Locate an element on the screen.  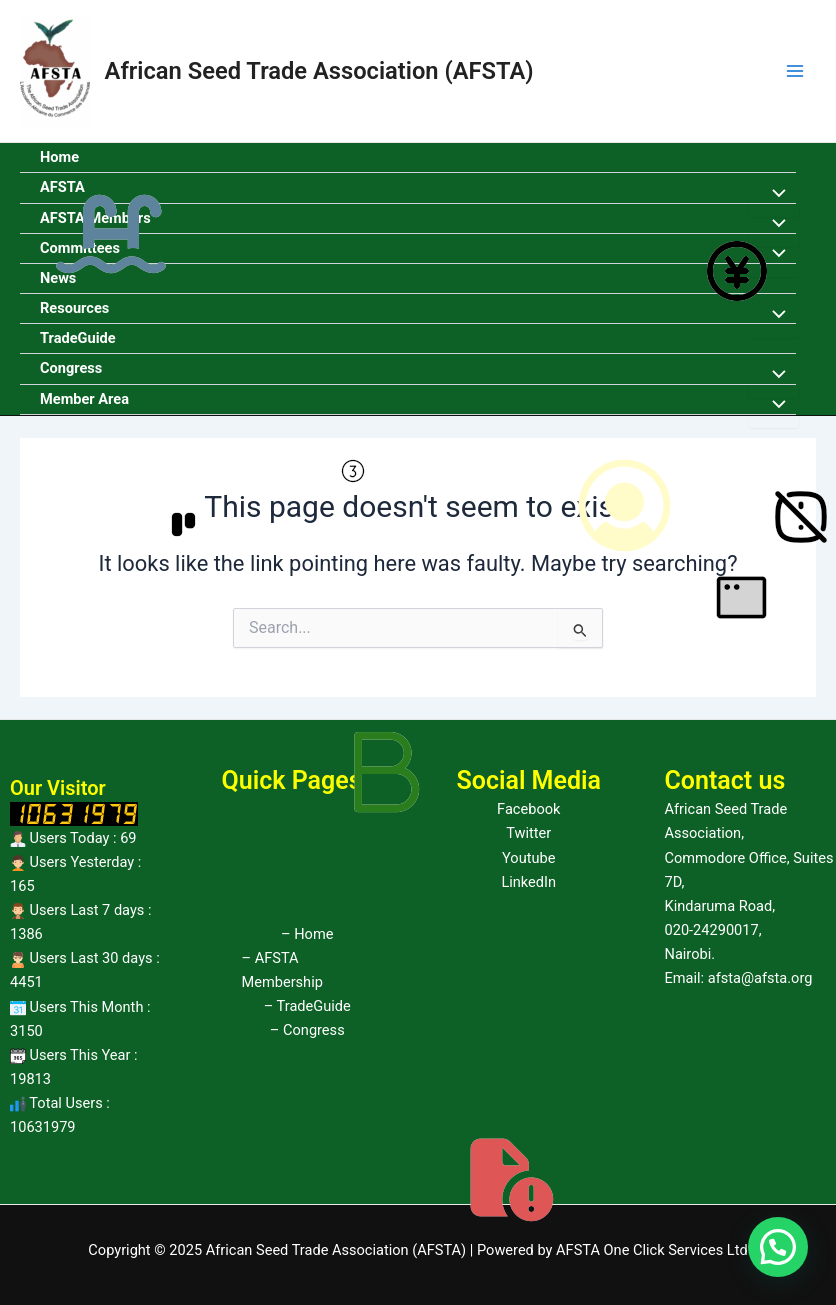
open a new application window is located at coordinates (741, 597).